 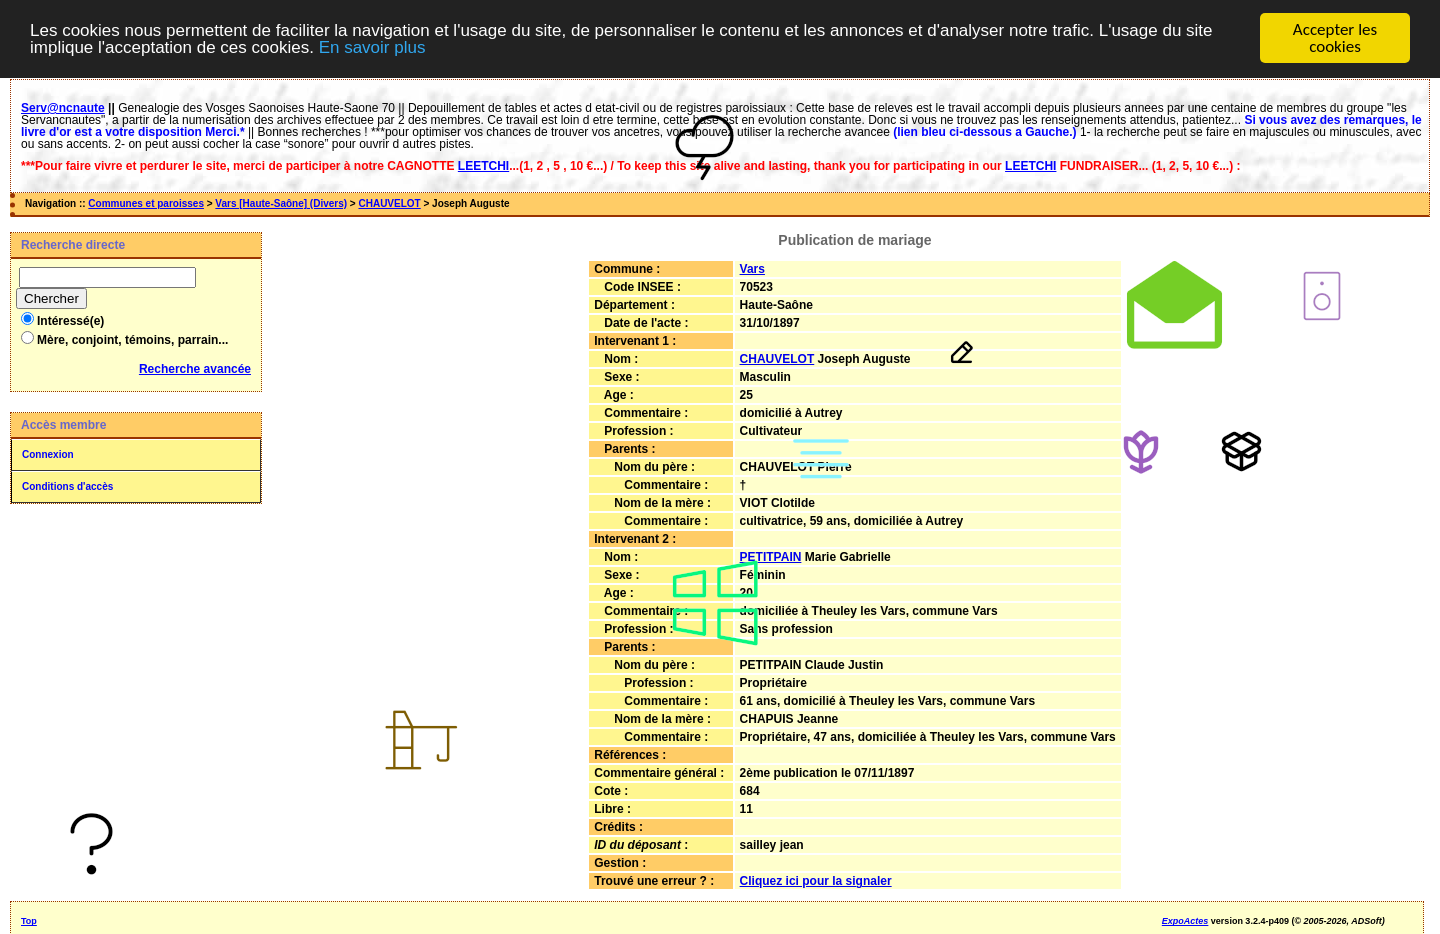 What do you see at coordinates (1141, 452) in the screenshot?
I see `access garden or plant care features` at bounding box center [1141, 452].